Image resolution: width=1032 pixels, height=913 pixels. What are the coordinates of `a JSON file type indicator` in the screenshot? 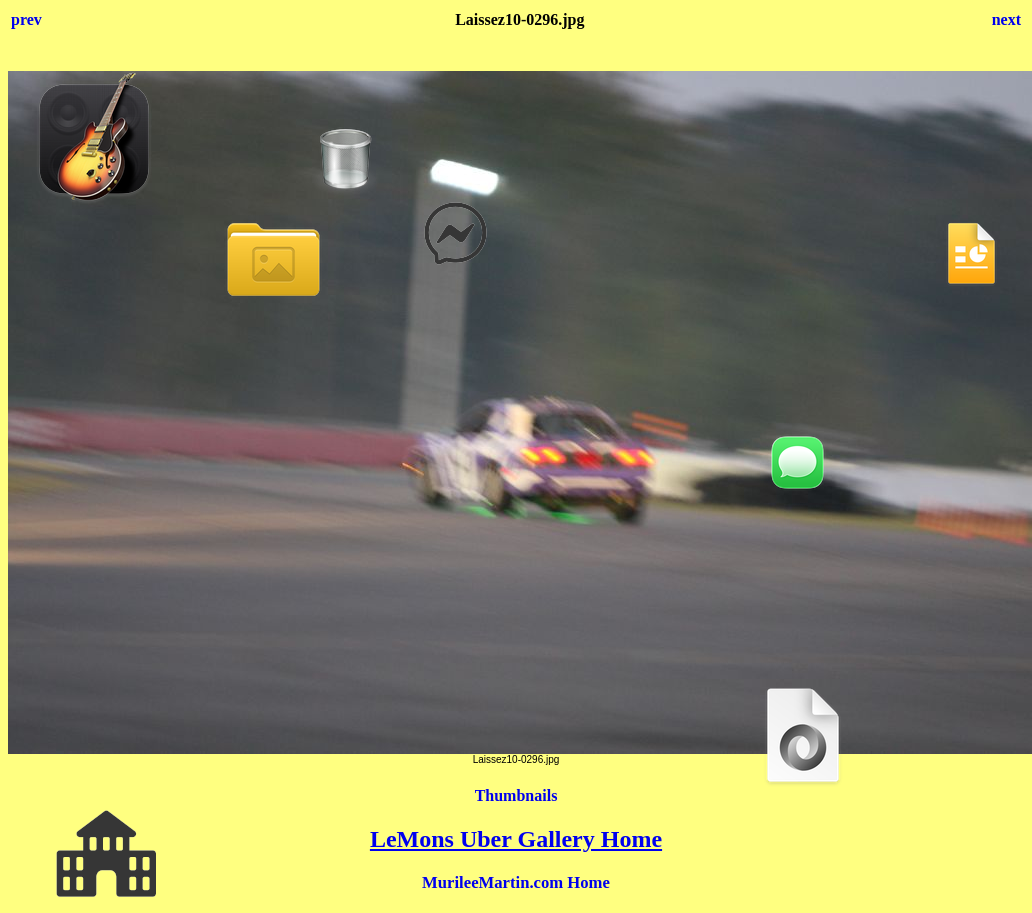 It's located at (803, 737).